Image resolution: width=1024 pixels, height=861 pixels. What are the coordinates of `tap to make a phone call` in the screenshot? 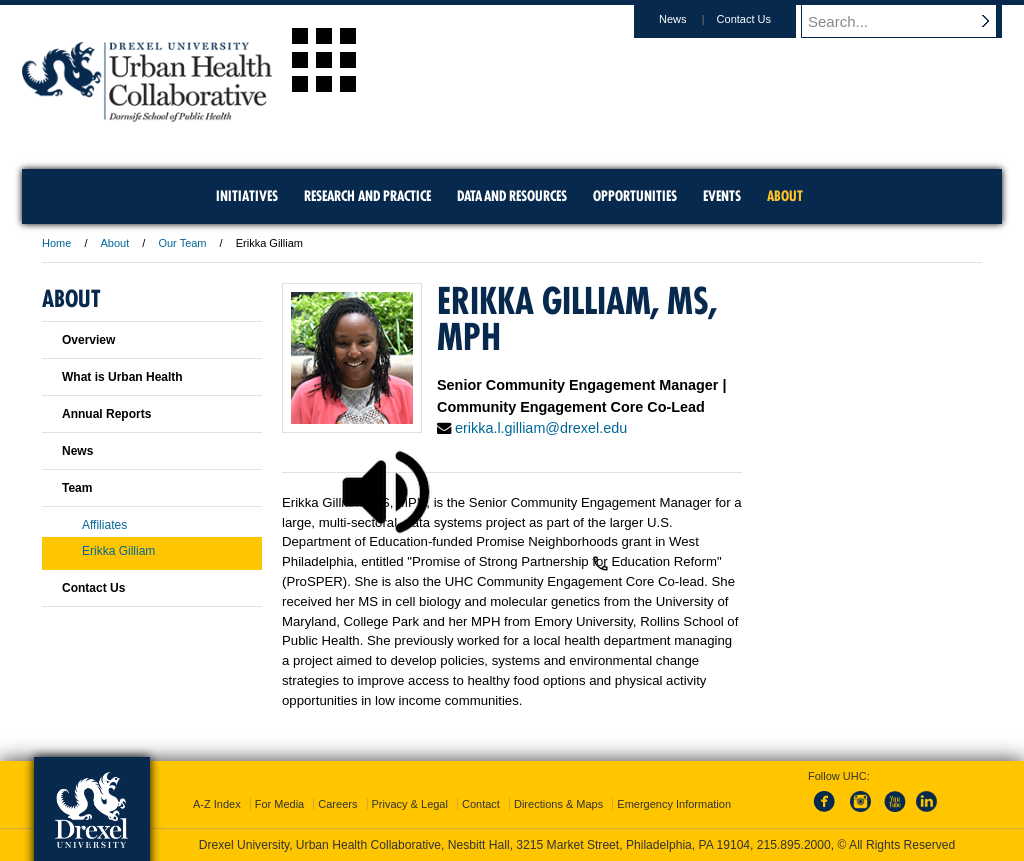 It's located at (600, 563).